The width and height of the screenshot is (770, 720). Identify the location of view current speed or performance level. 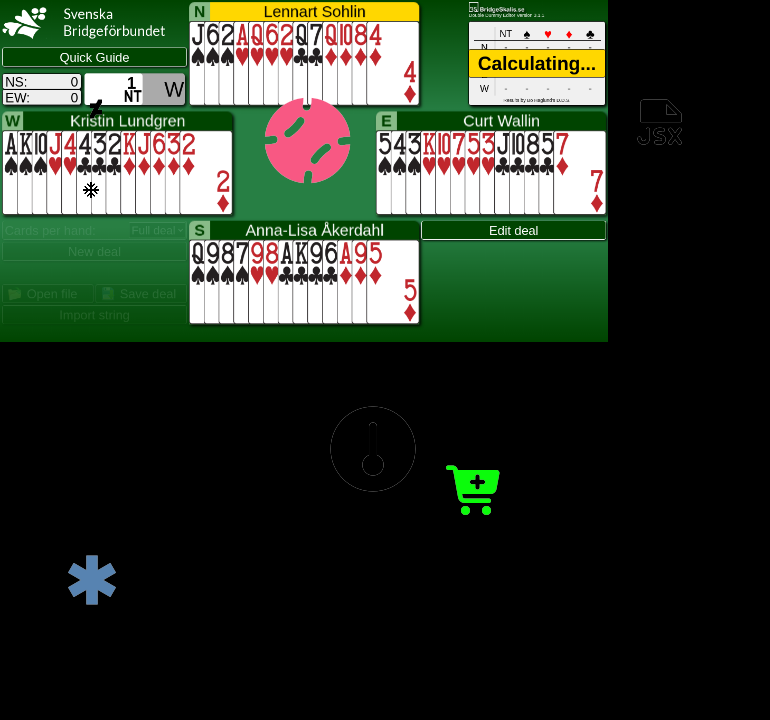
(373, 449).